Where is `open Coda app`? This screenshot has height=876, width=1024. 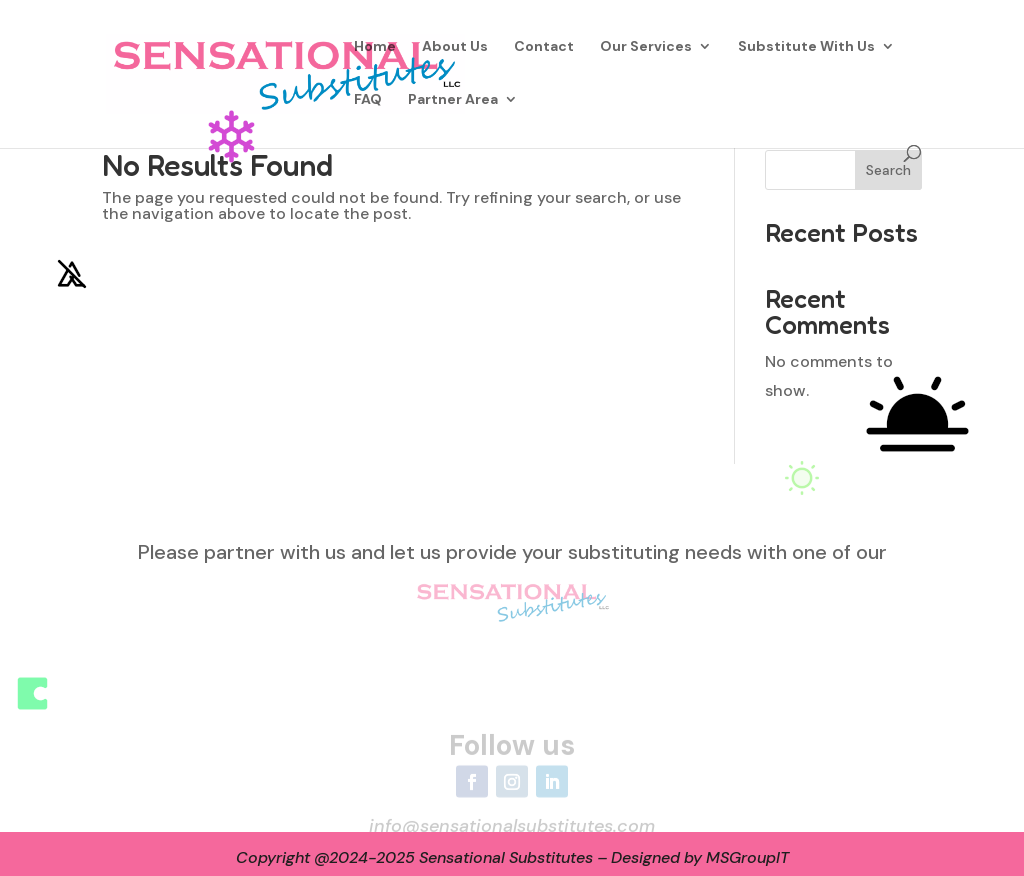 open Coda app is located at coordinates (32, 693).